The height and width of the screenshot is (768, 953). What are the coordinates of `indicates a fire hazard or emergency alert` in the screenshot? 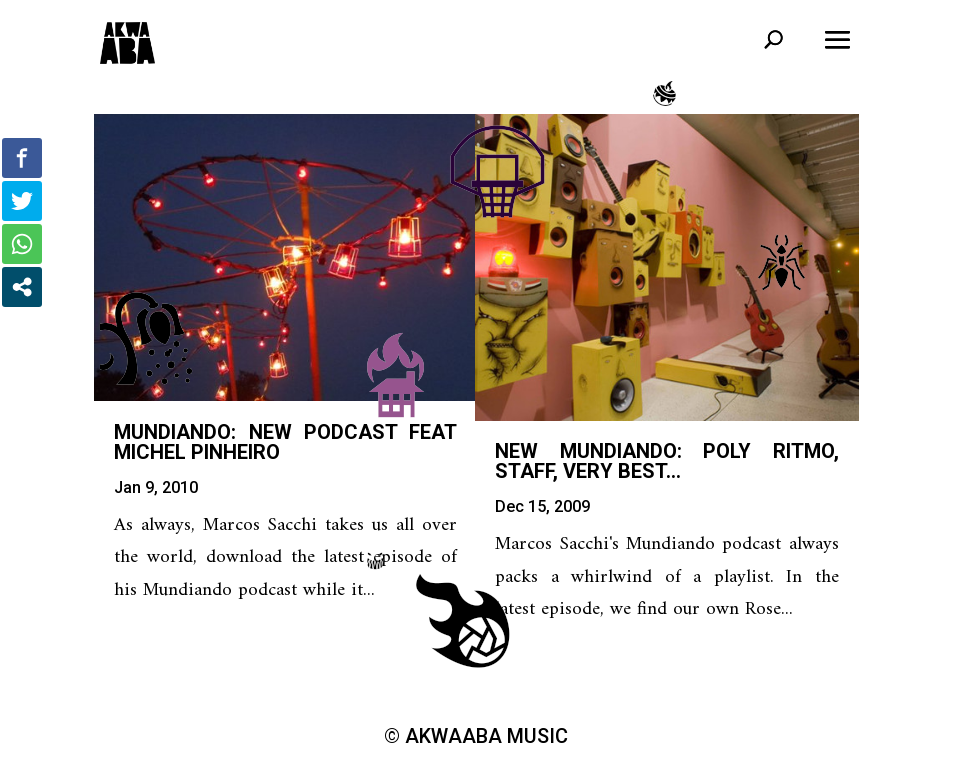 It's located at (396, 375).